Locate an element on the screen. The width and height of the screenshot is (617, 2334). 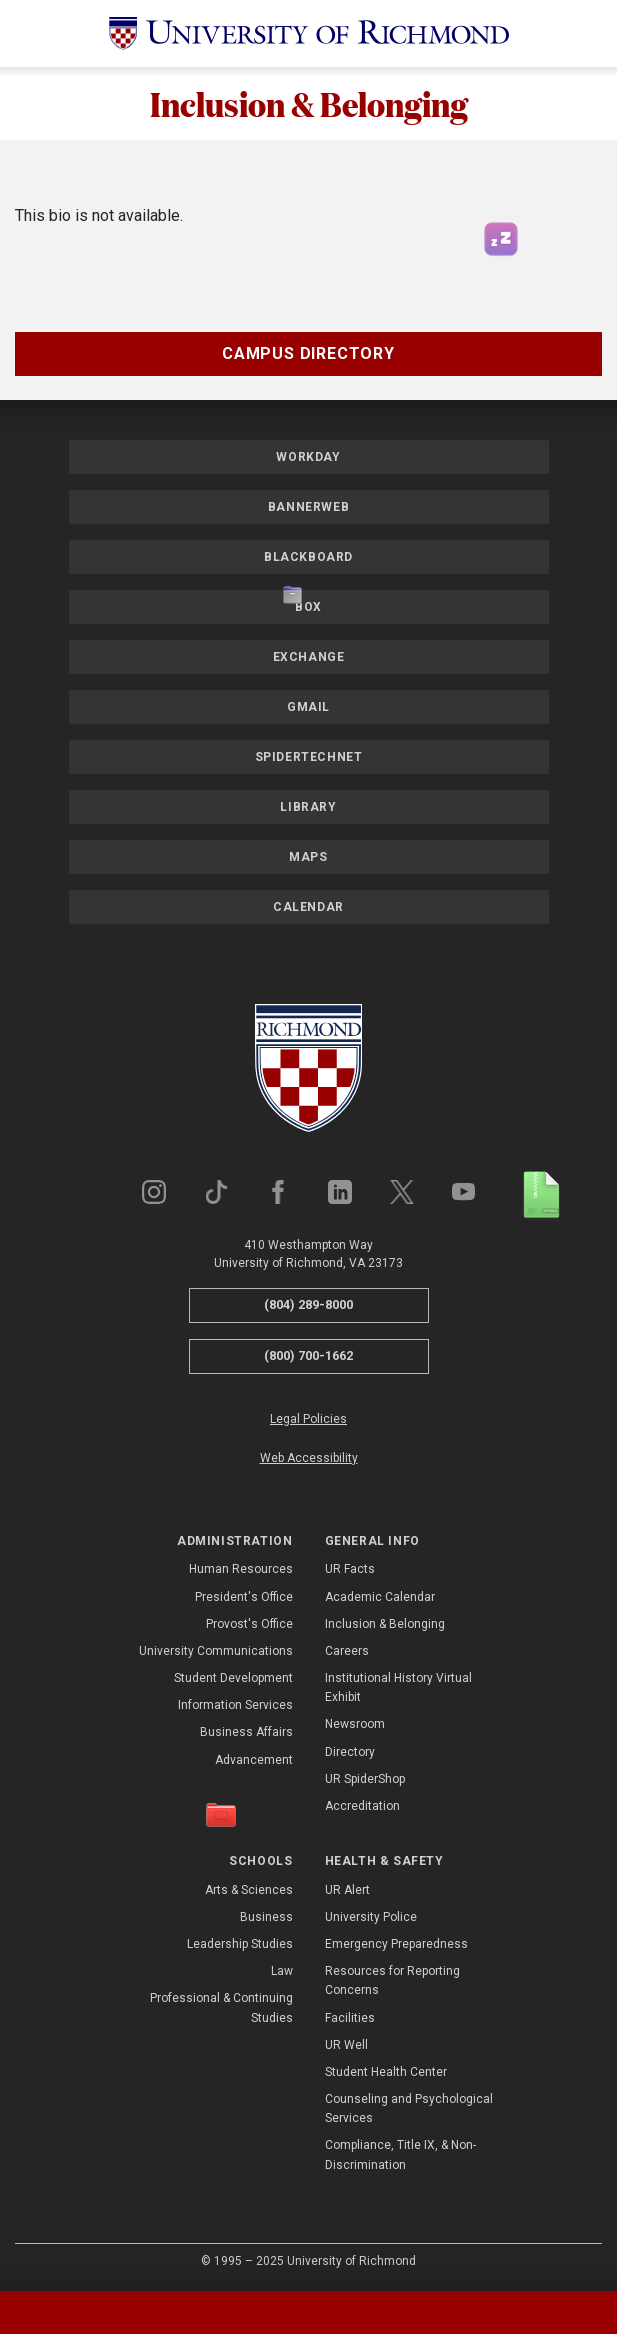
open desktop folder is located at coordinates (221, 1815).